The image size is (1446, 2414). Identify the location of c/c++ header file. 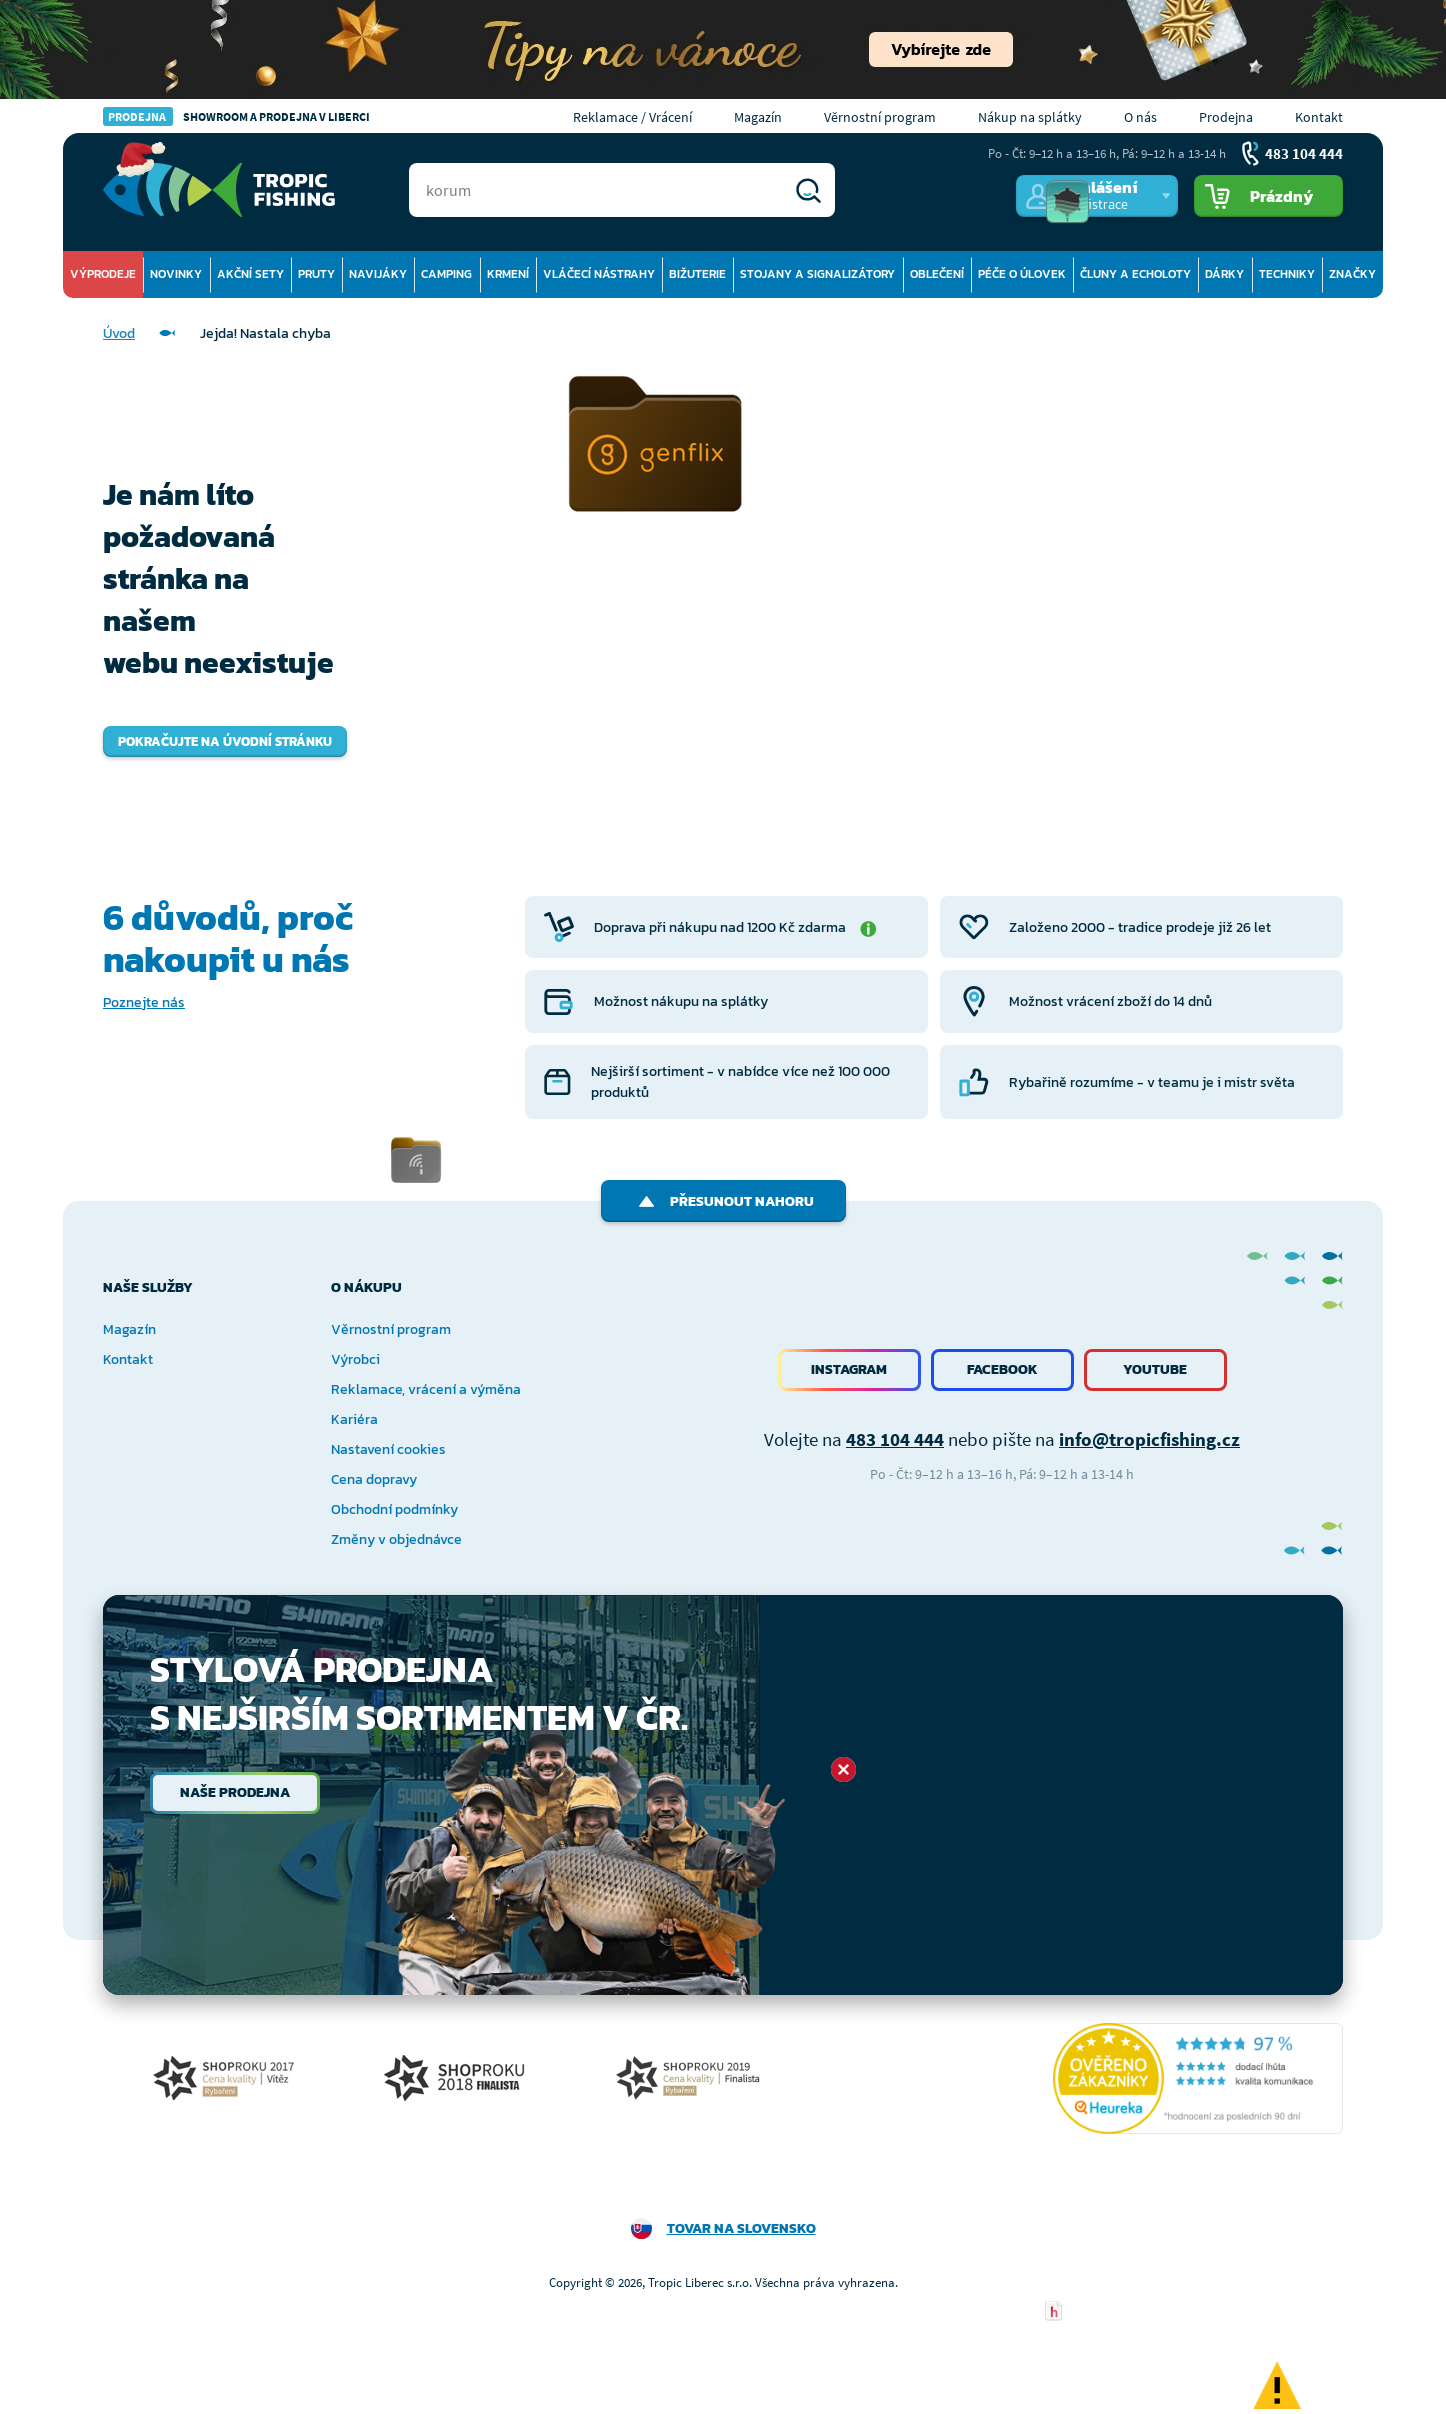
(1053, 2310).